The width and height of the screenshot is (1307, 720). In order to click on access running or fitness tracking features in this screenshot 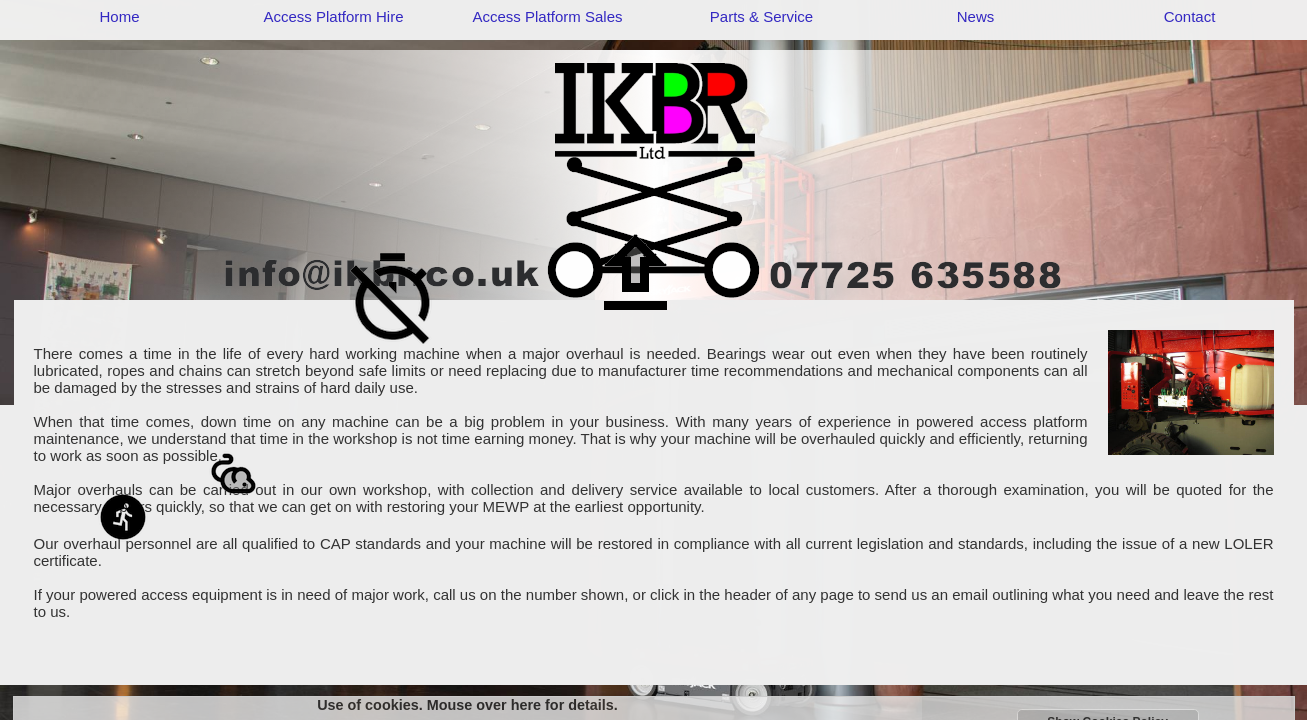, I will do `click(123, 517)`.